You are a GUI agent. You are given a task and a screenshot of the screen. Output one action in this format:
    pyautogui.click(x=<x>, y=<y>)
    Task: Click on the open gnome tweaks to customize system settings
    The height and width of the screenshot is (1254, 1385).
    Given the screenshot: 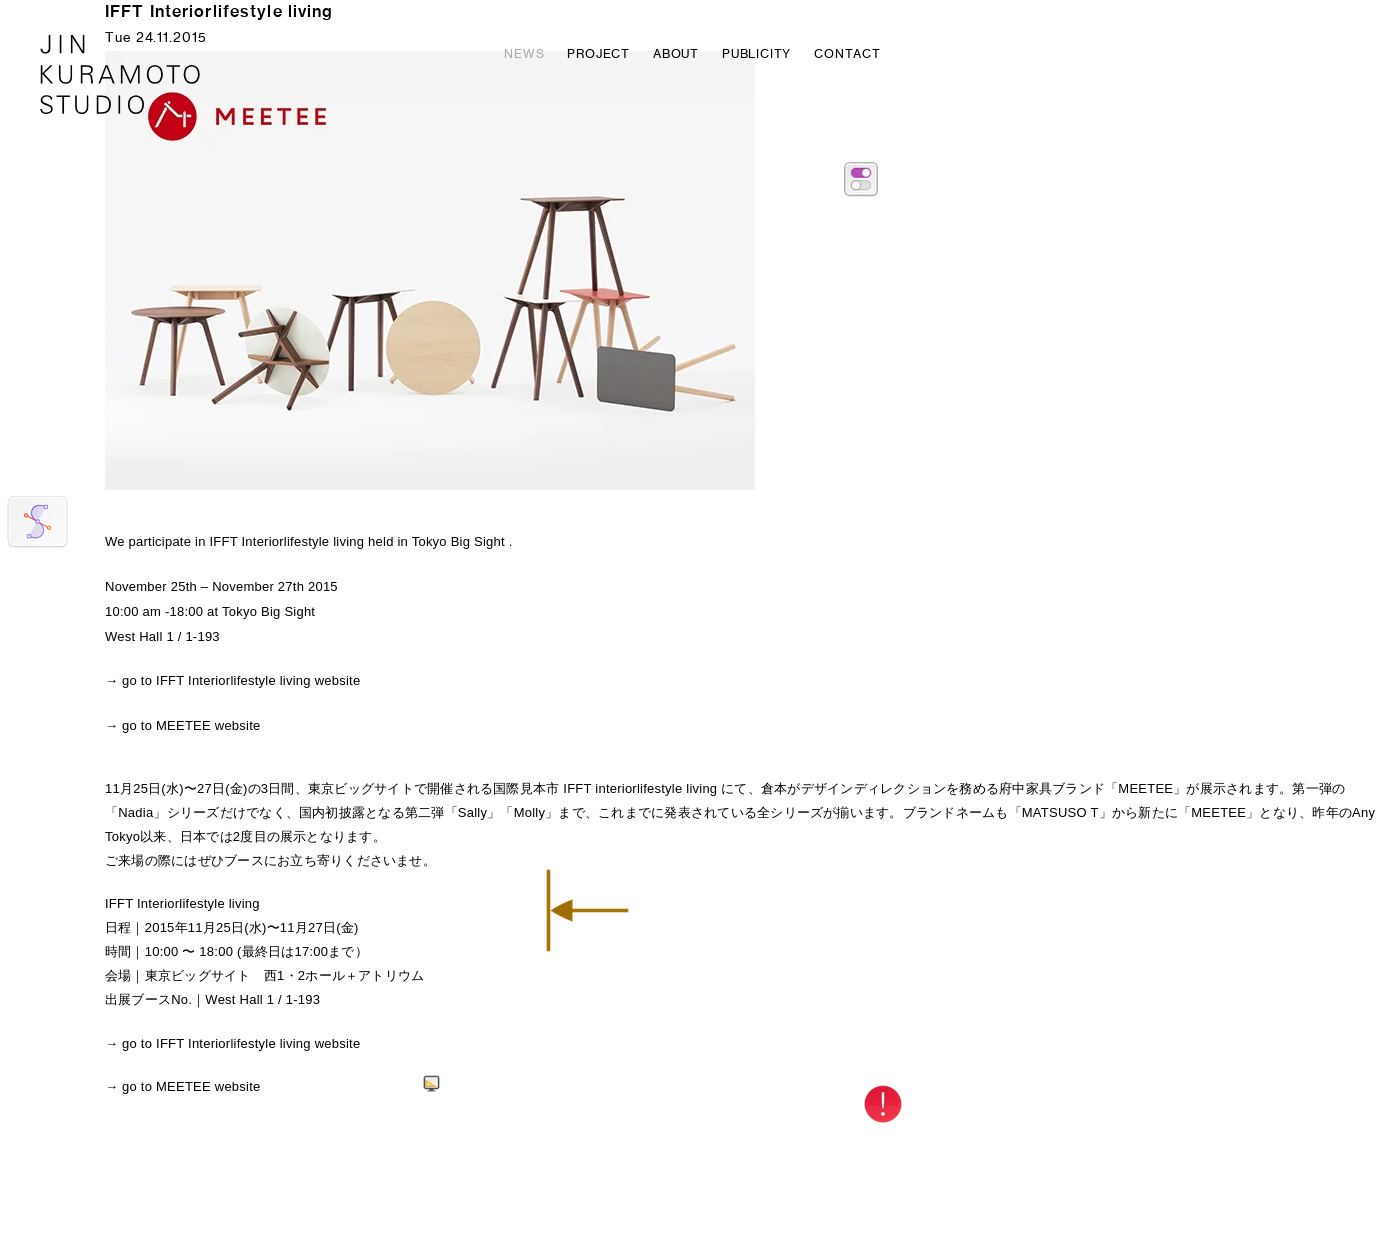 What is the action you would take?
    pyautogui.click(x=861, y=179)
    